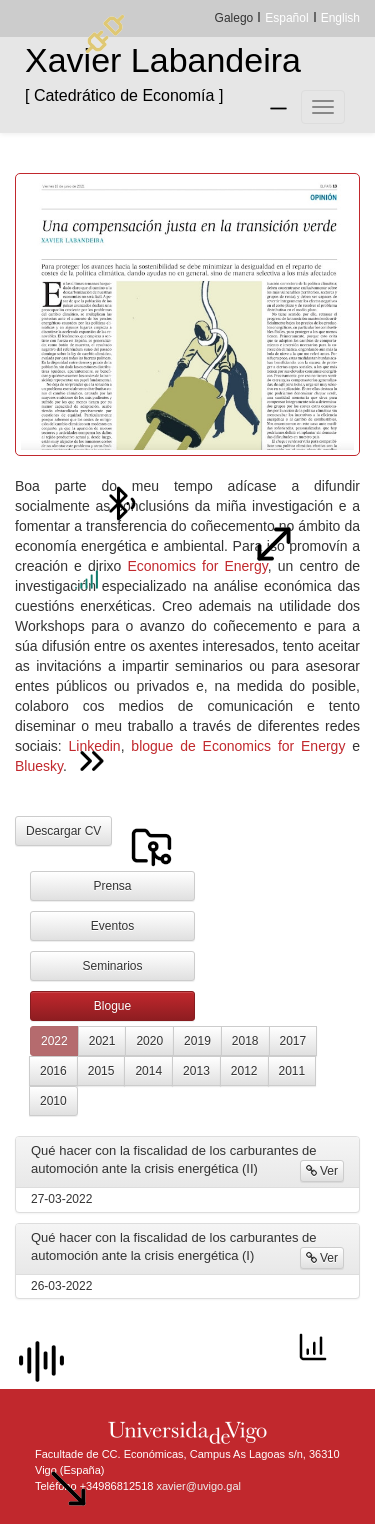 This screenshot has width=375, height=1524. What do you see at coordinates (105, 34) in the screenshot?
I see `disconnect from a device or service` at bounding box center [105, 34].